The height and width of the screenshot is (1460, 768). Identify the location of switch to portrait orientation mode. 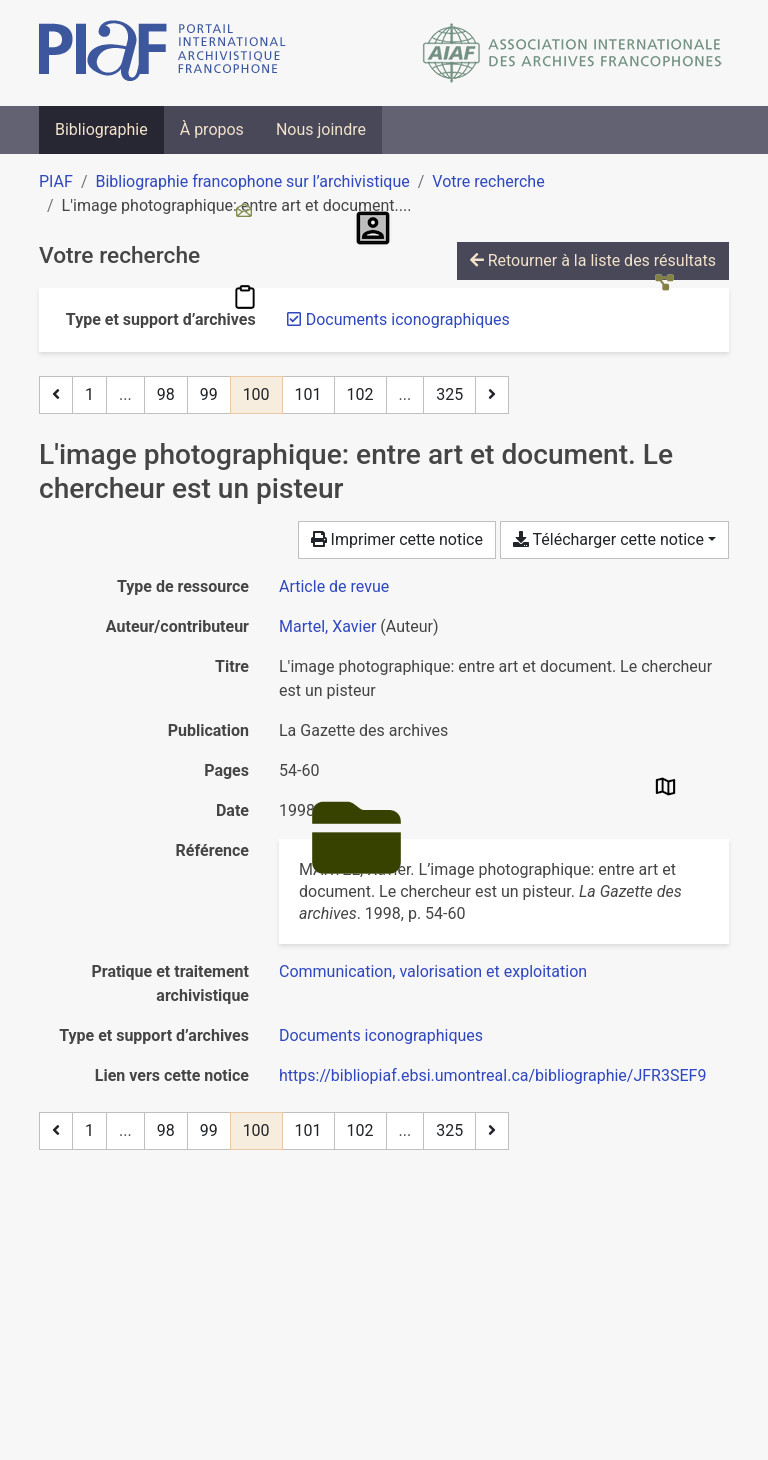
(373, 228).